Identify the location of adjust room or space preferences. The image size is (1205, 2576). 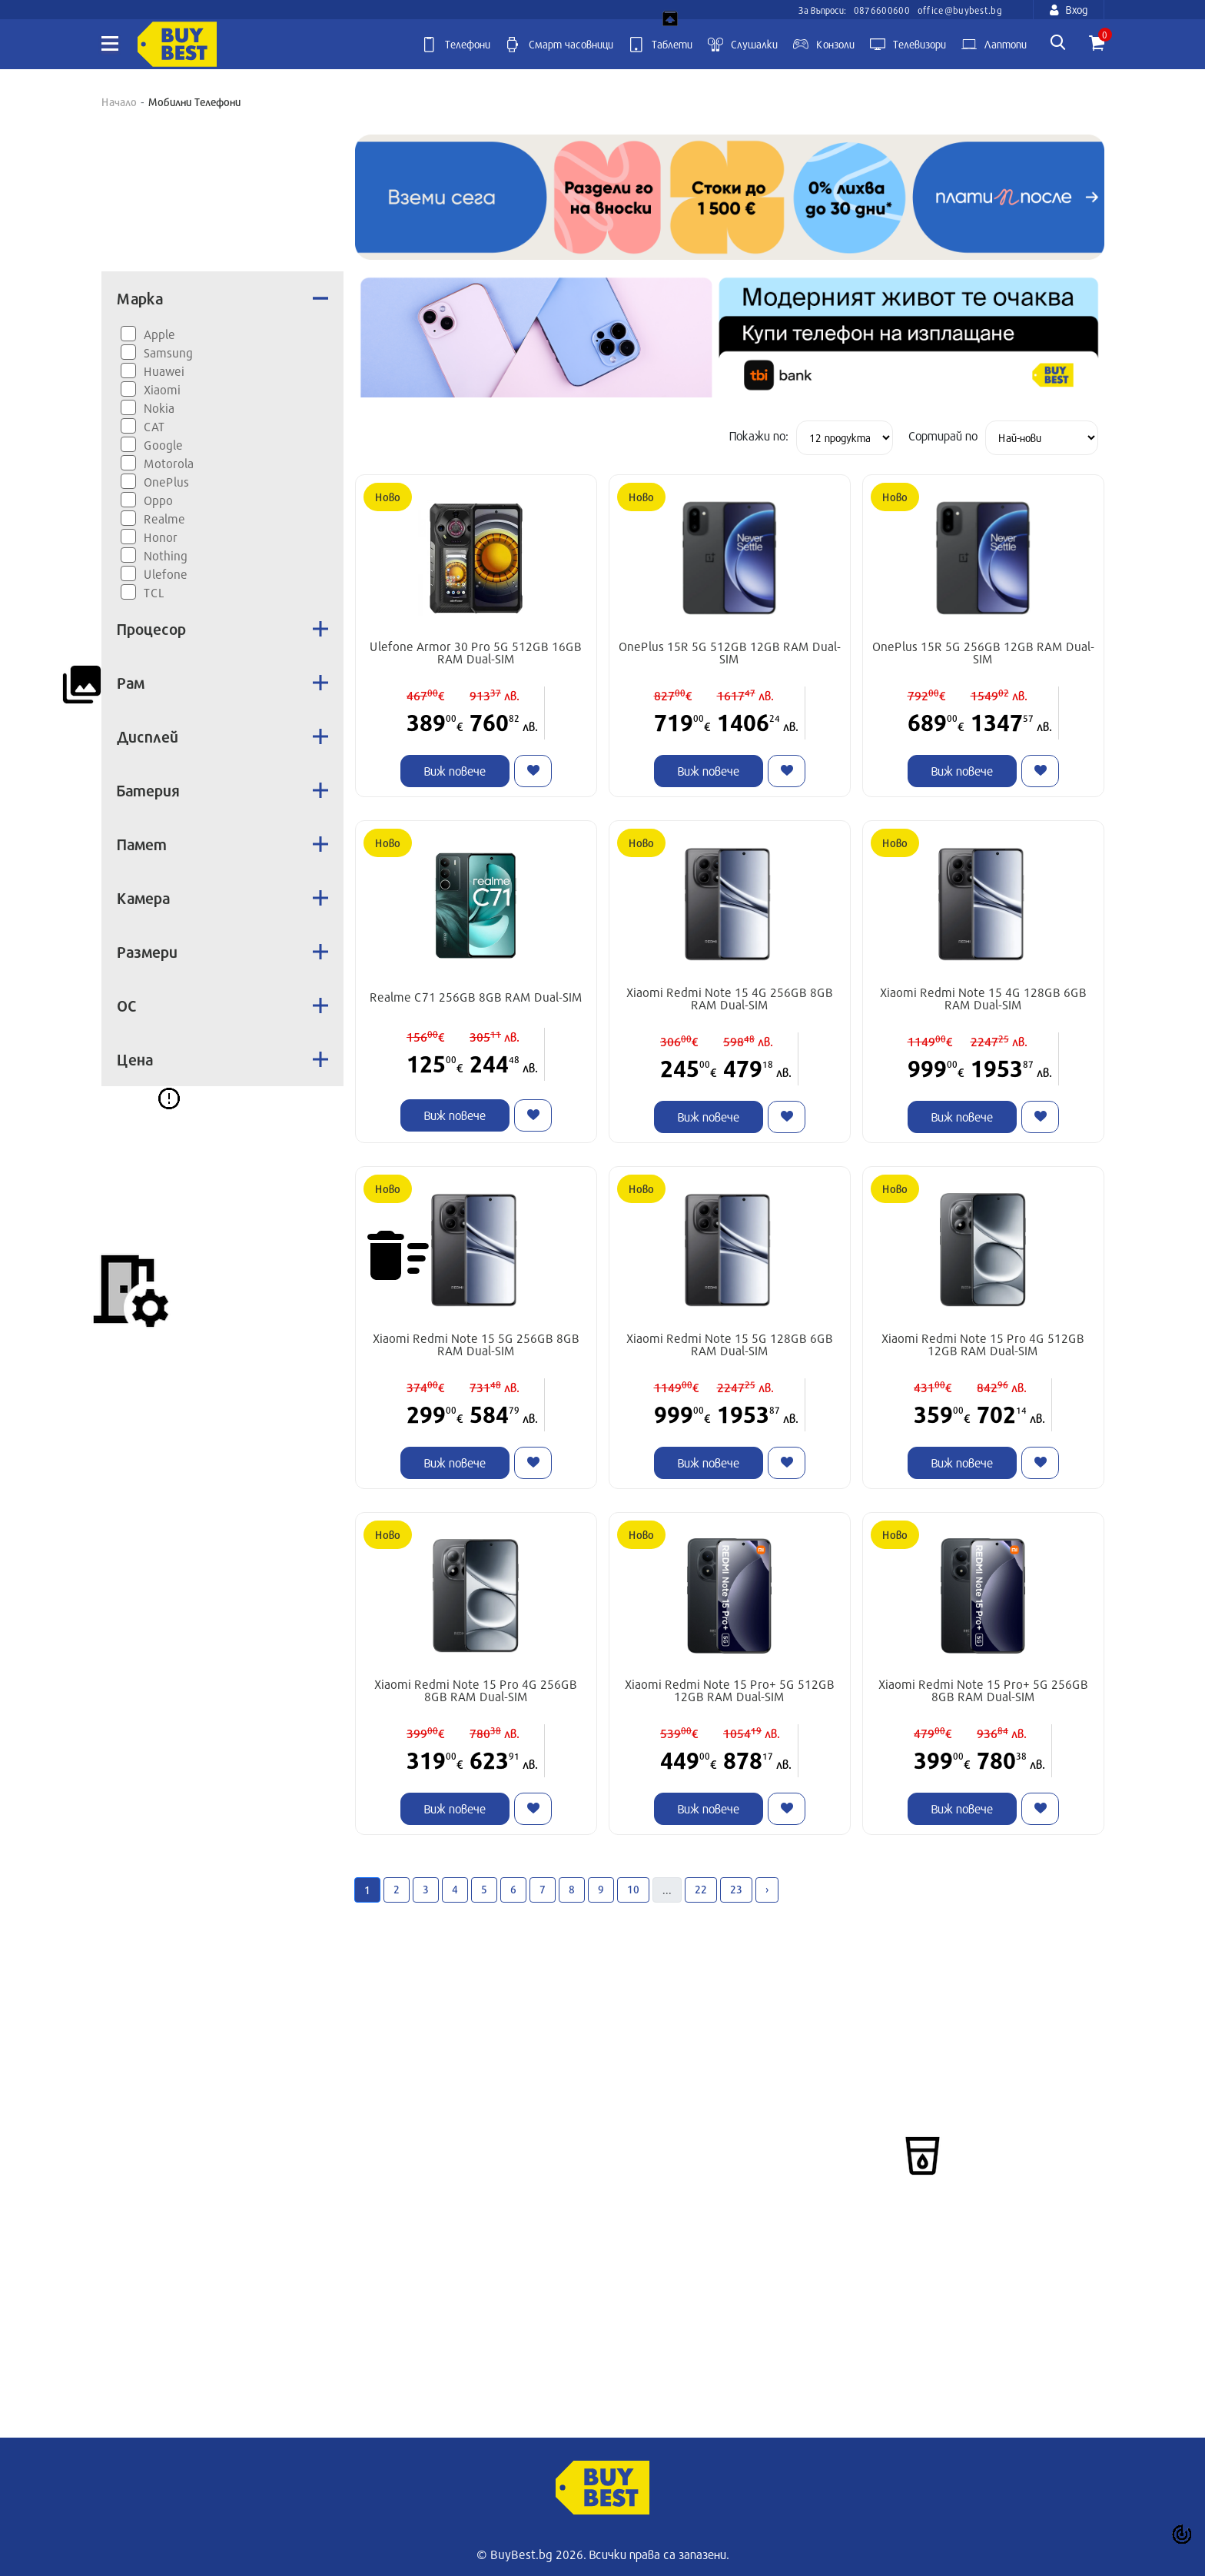
(128, 1289).